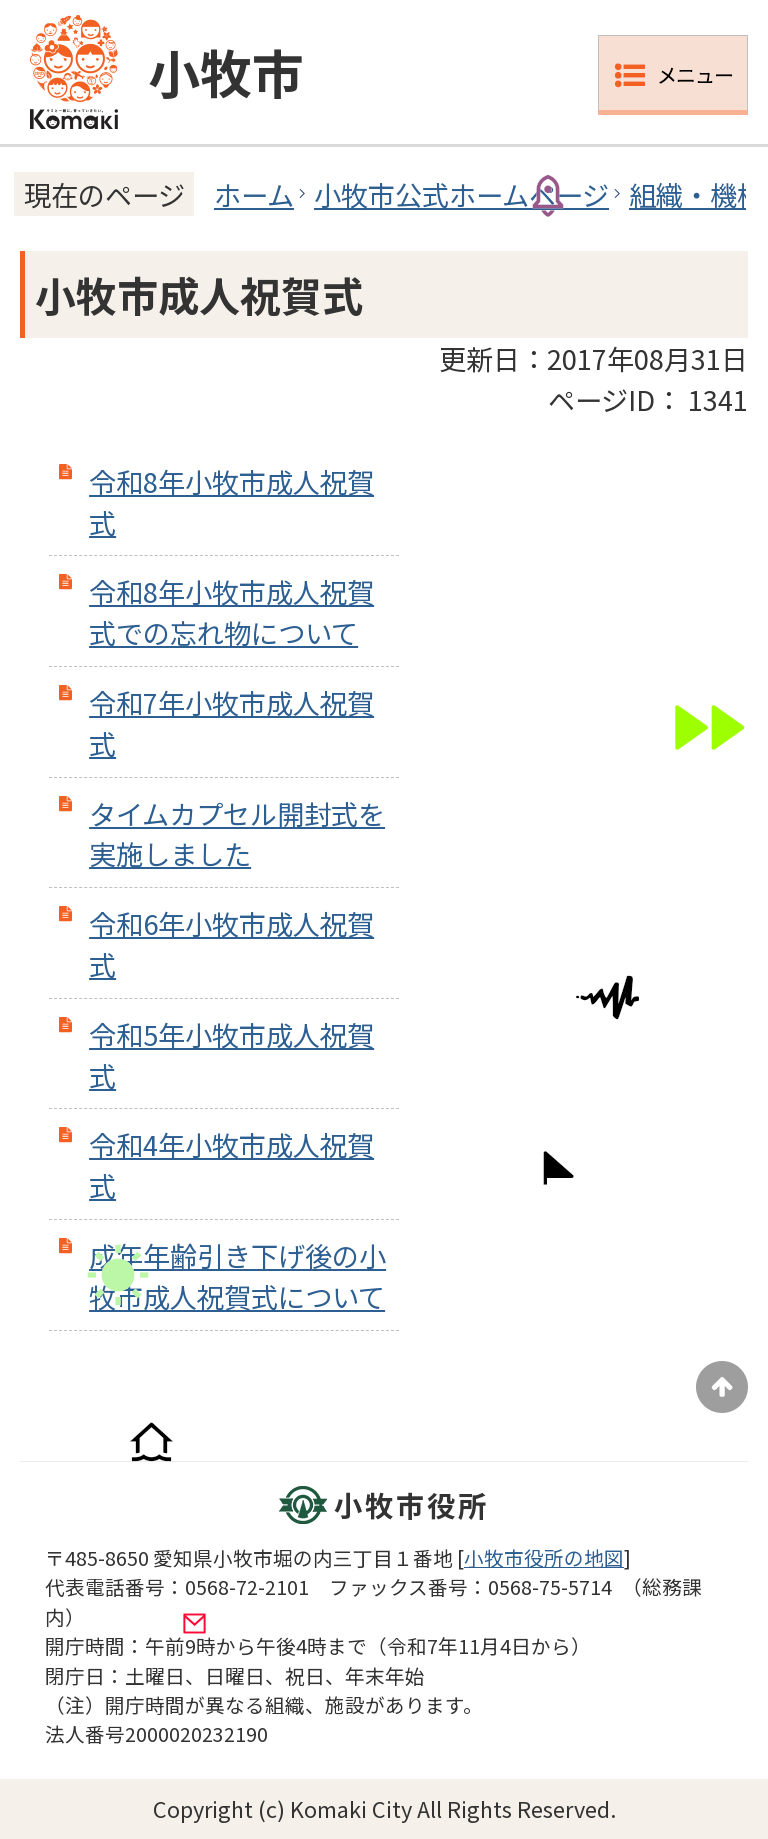 This screenshot has width=768, height=1839. What do you see at coordinates (557, 1168) in the screenshot?
I see `flag an item for review or attention` at bounding box center [557, 1168].